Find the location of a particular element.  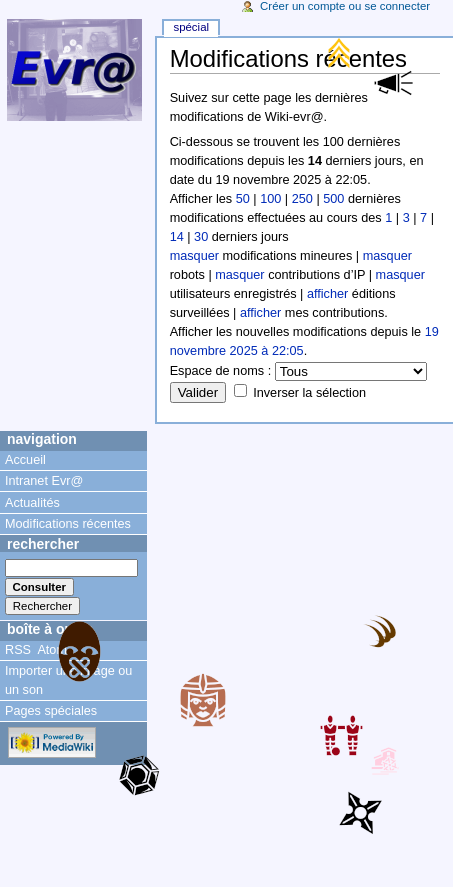

make an announcement or broadcast is located at coordinates (394, 83).